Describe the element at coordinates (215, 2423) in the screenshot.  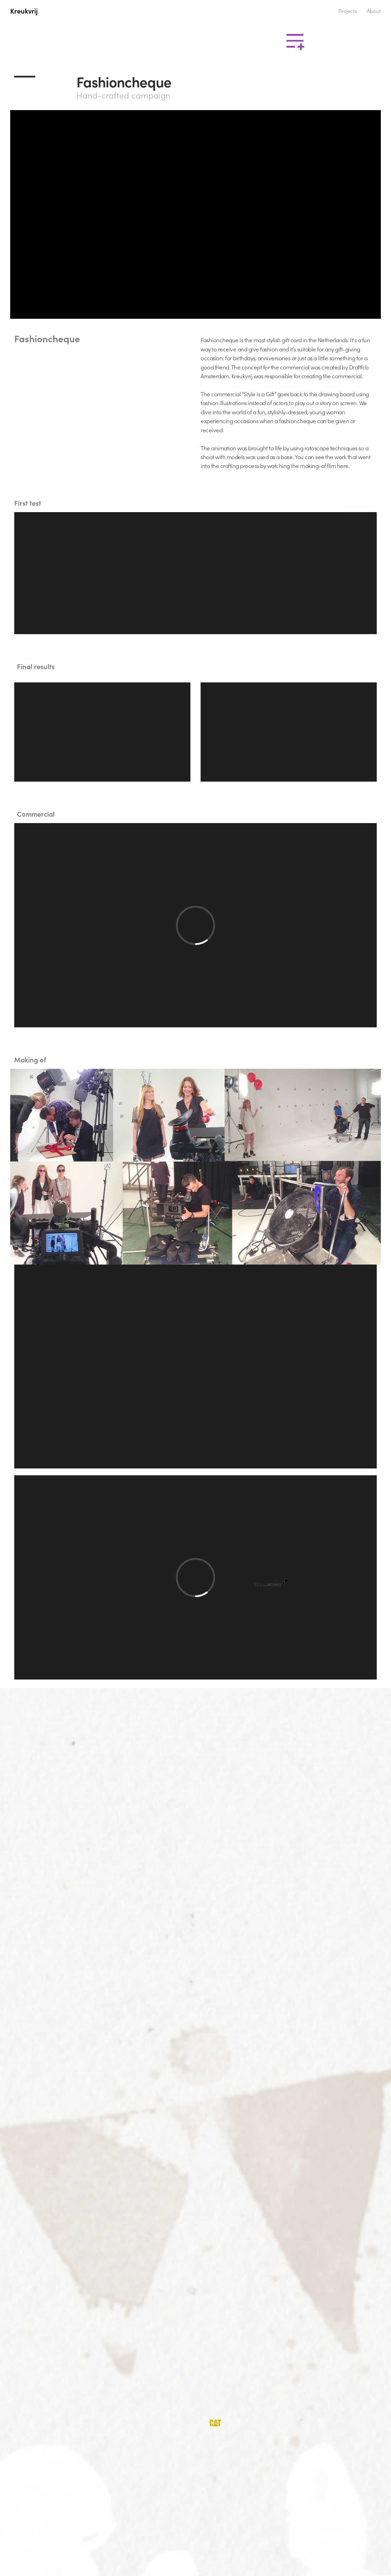
I see `caterpillar inc. company logo` at that location.